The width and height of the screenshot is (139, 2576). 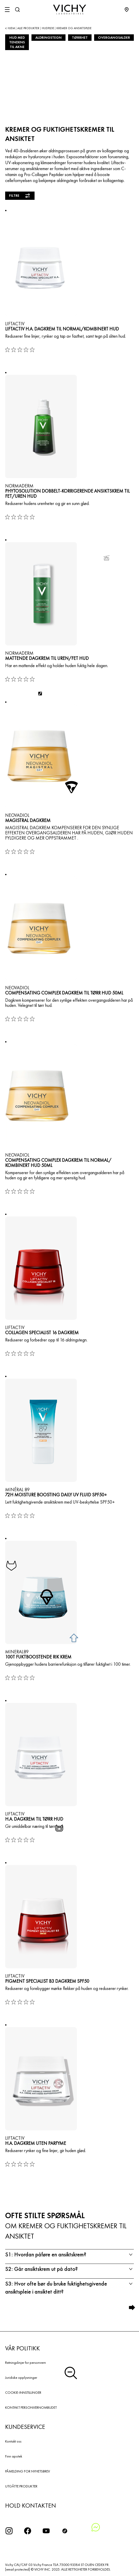 What do you see at coordinates (96, 2527) in the screenshot?
I see `open Facebook Messenger` at bounding box center [96, 2527].